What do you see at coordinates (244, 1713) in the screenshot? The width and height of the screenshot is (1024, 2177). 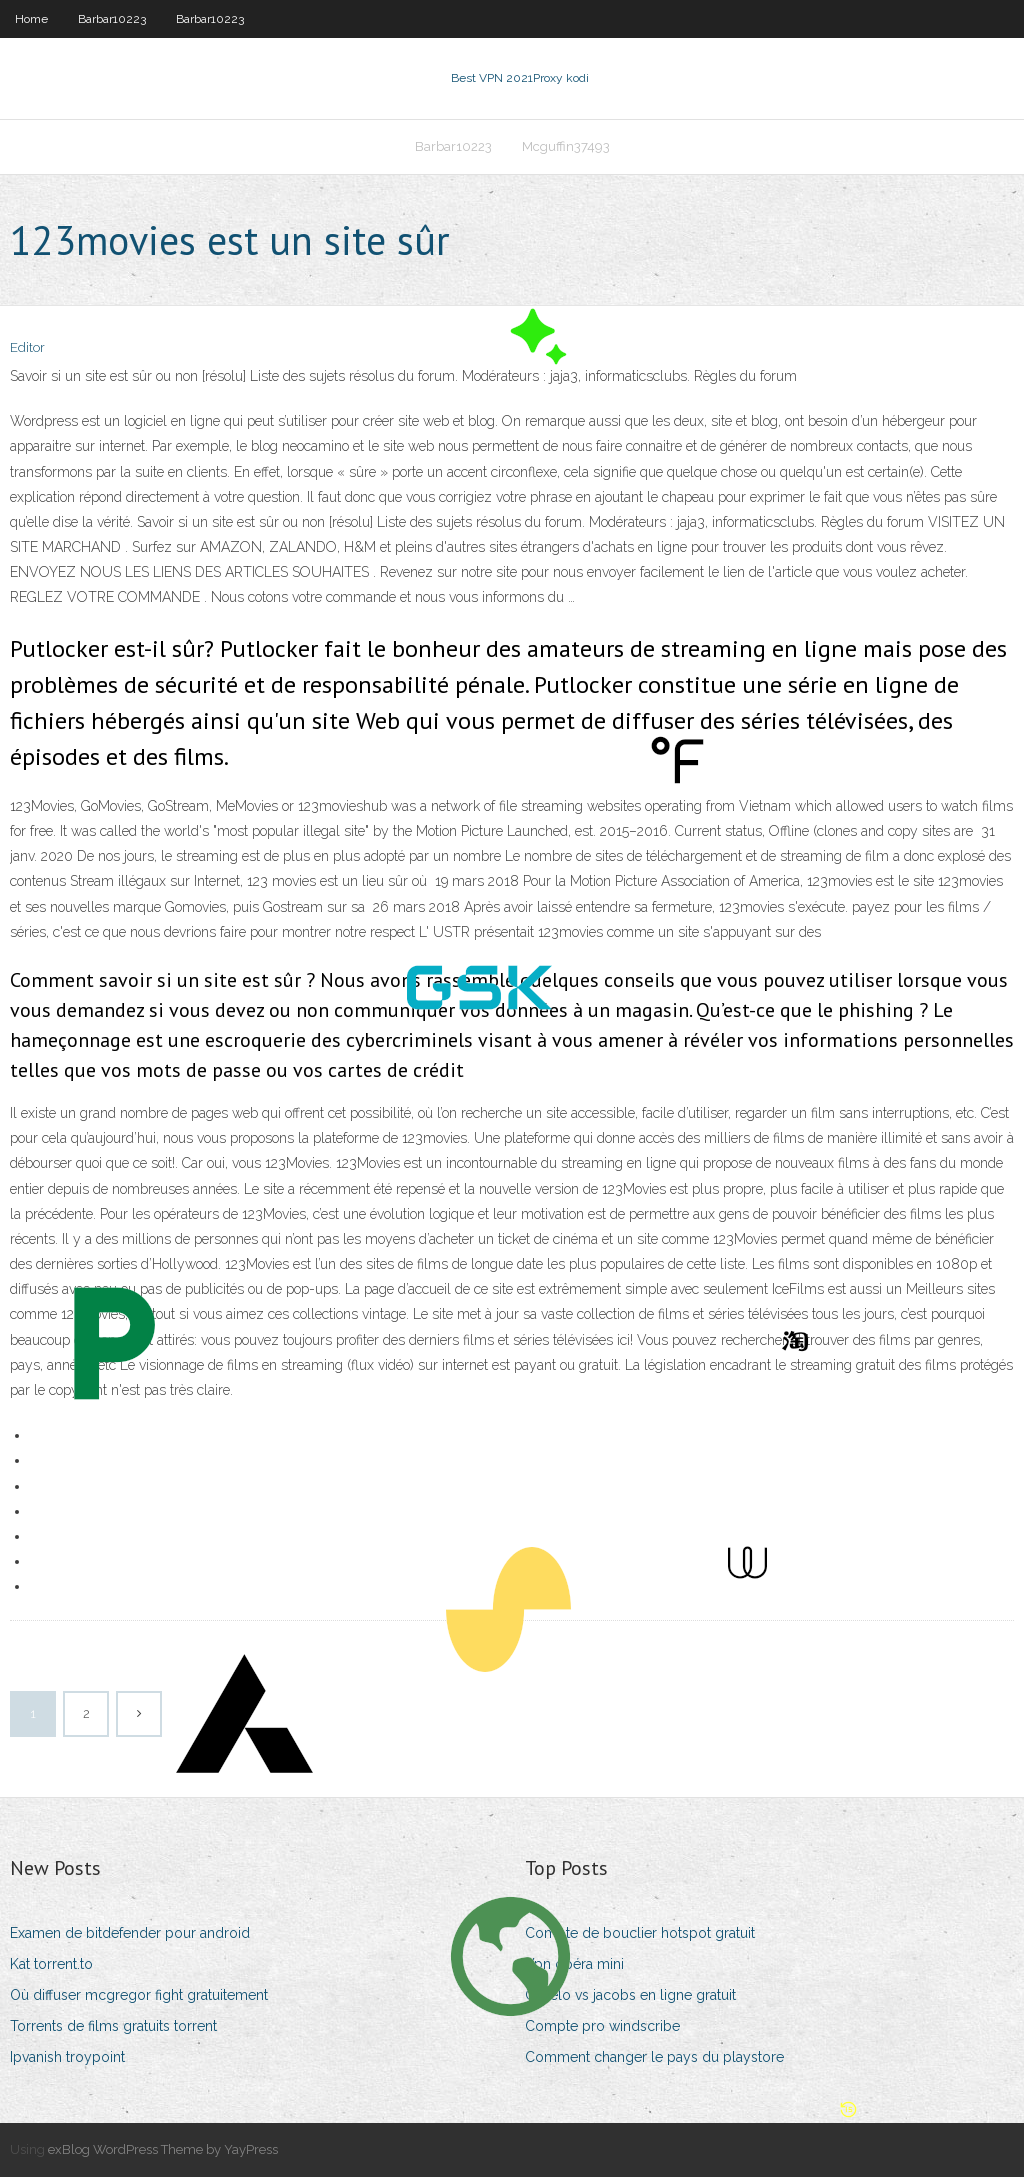 I see `axis bank app or service` at bounding box center [244, 1713].